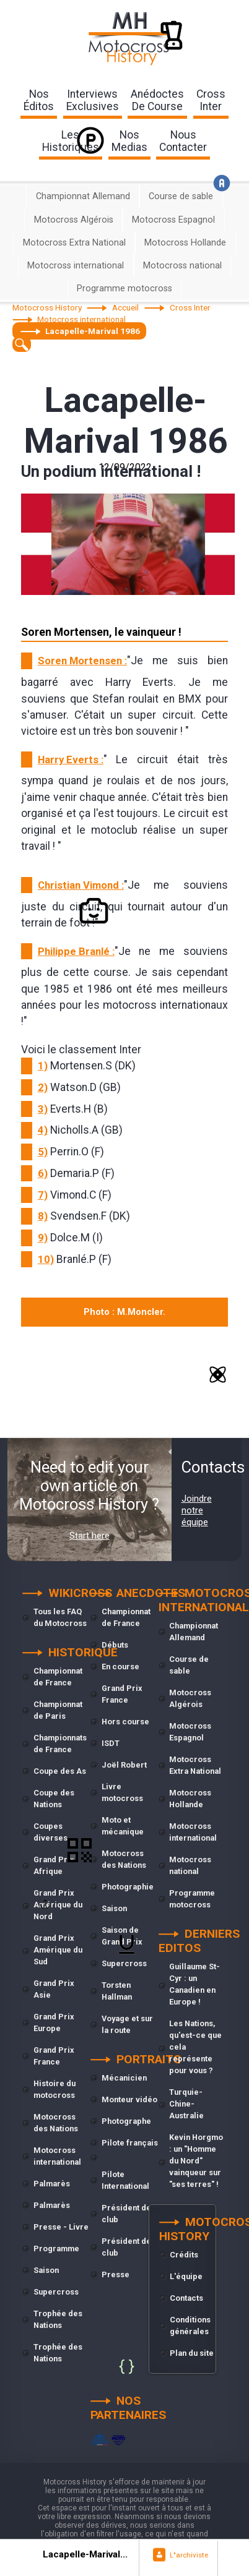  What do you see at coordinates (90, 140) in the screenshot?
I see `find nearby parking locations` at bounding box center [90, 140].